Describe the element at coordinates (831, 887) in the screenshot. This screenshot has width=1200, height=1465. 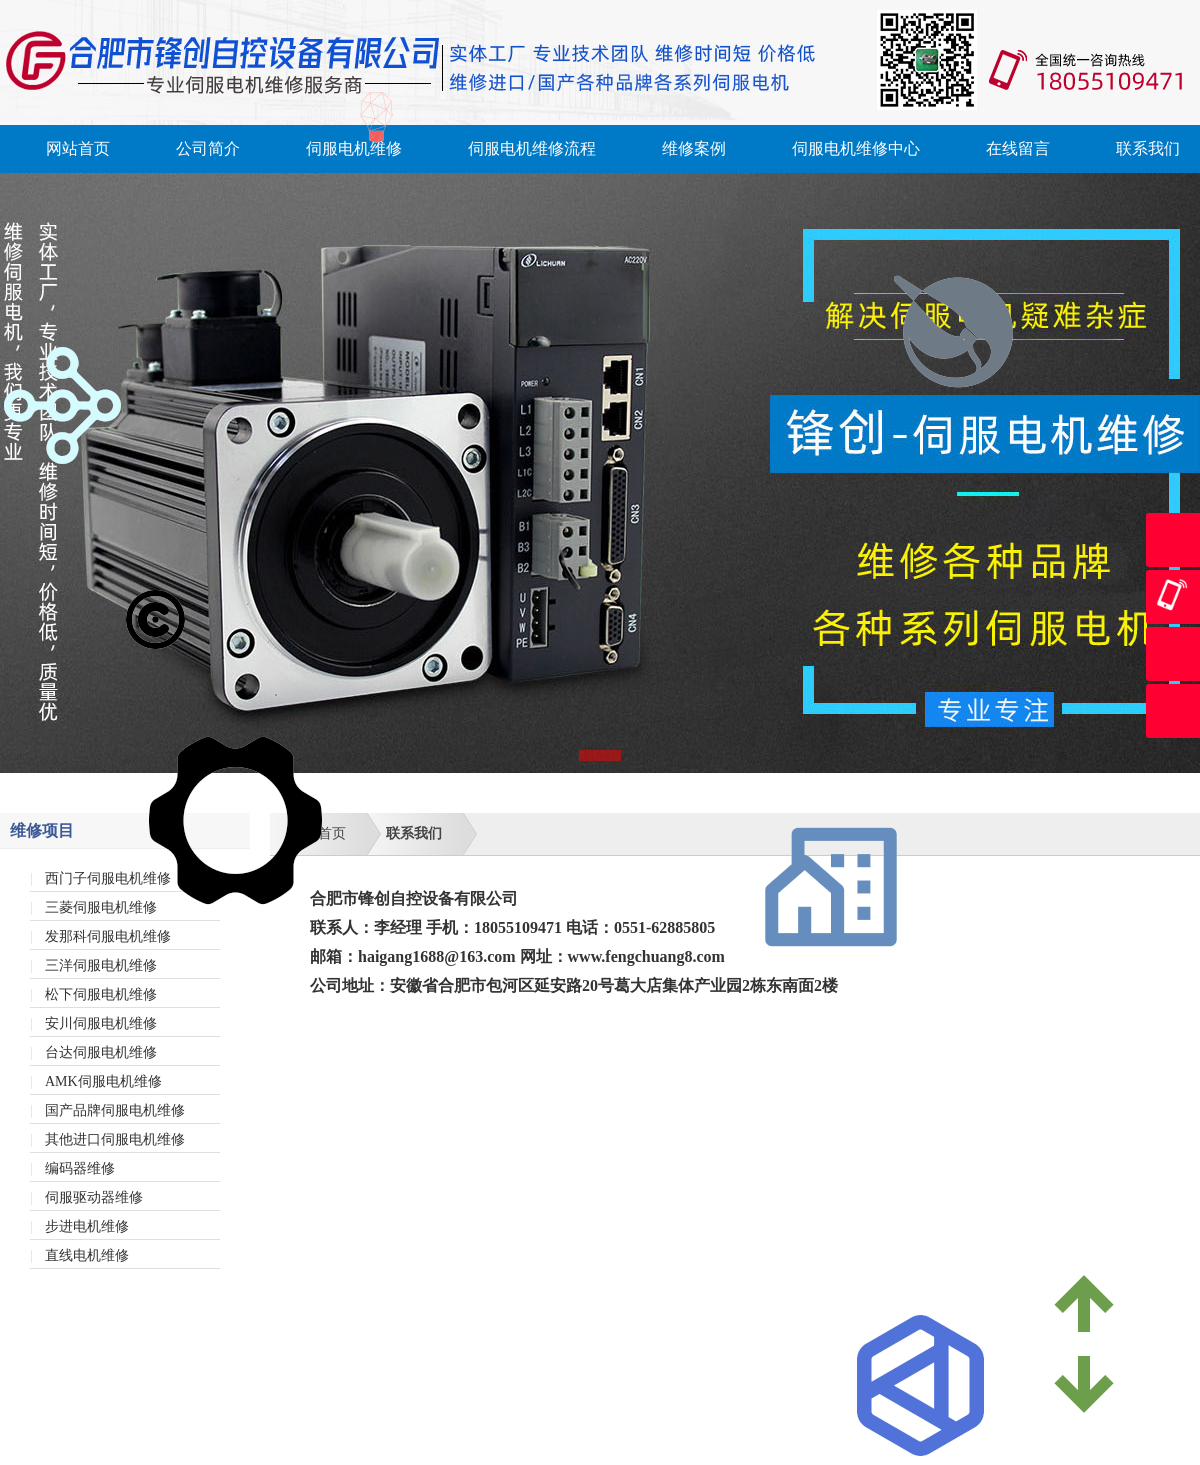
I see `access community or neighborhood features` at that location.